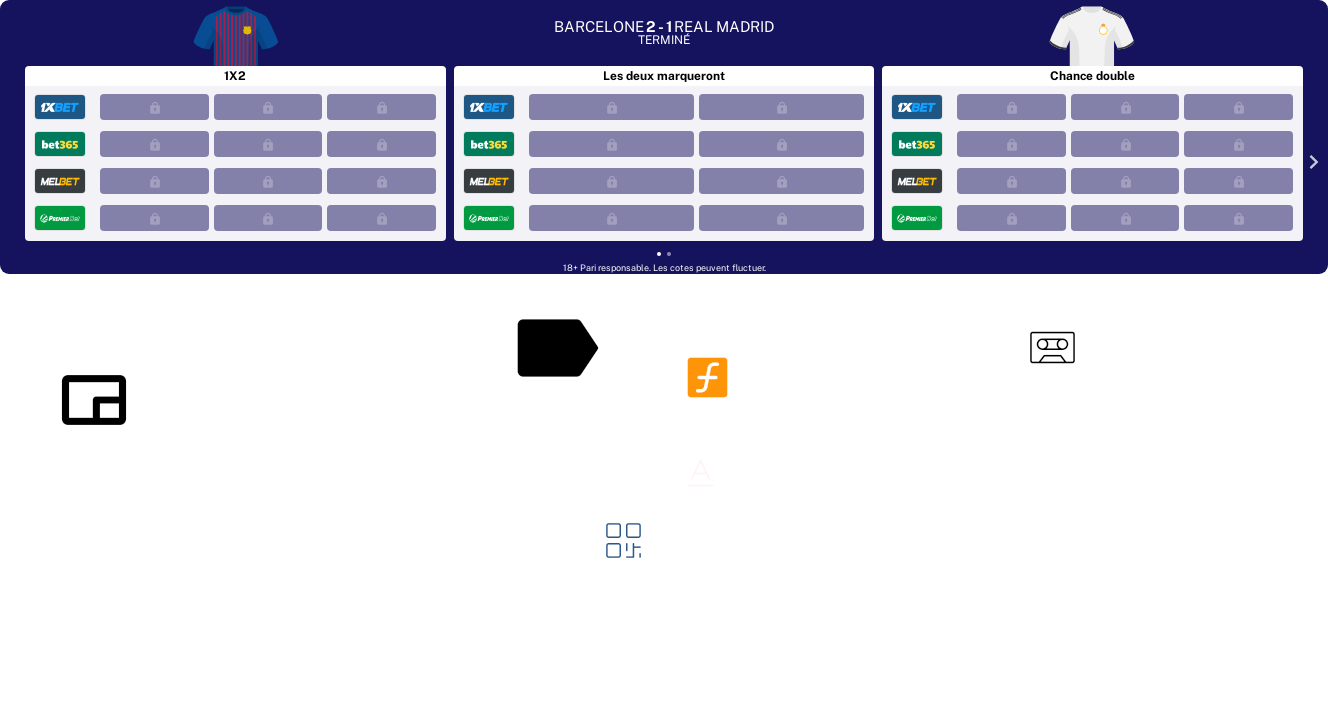 The height and width of the screenshot is (720, 1328). What do you see at coordinates (623, 540) in the screenshot?
I see `scan or generate a qr code` at bounding box center [623, 540].